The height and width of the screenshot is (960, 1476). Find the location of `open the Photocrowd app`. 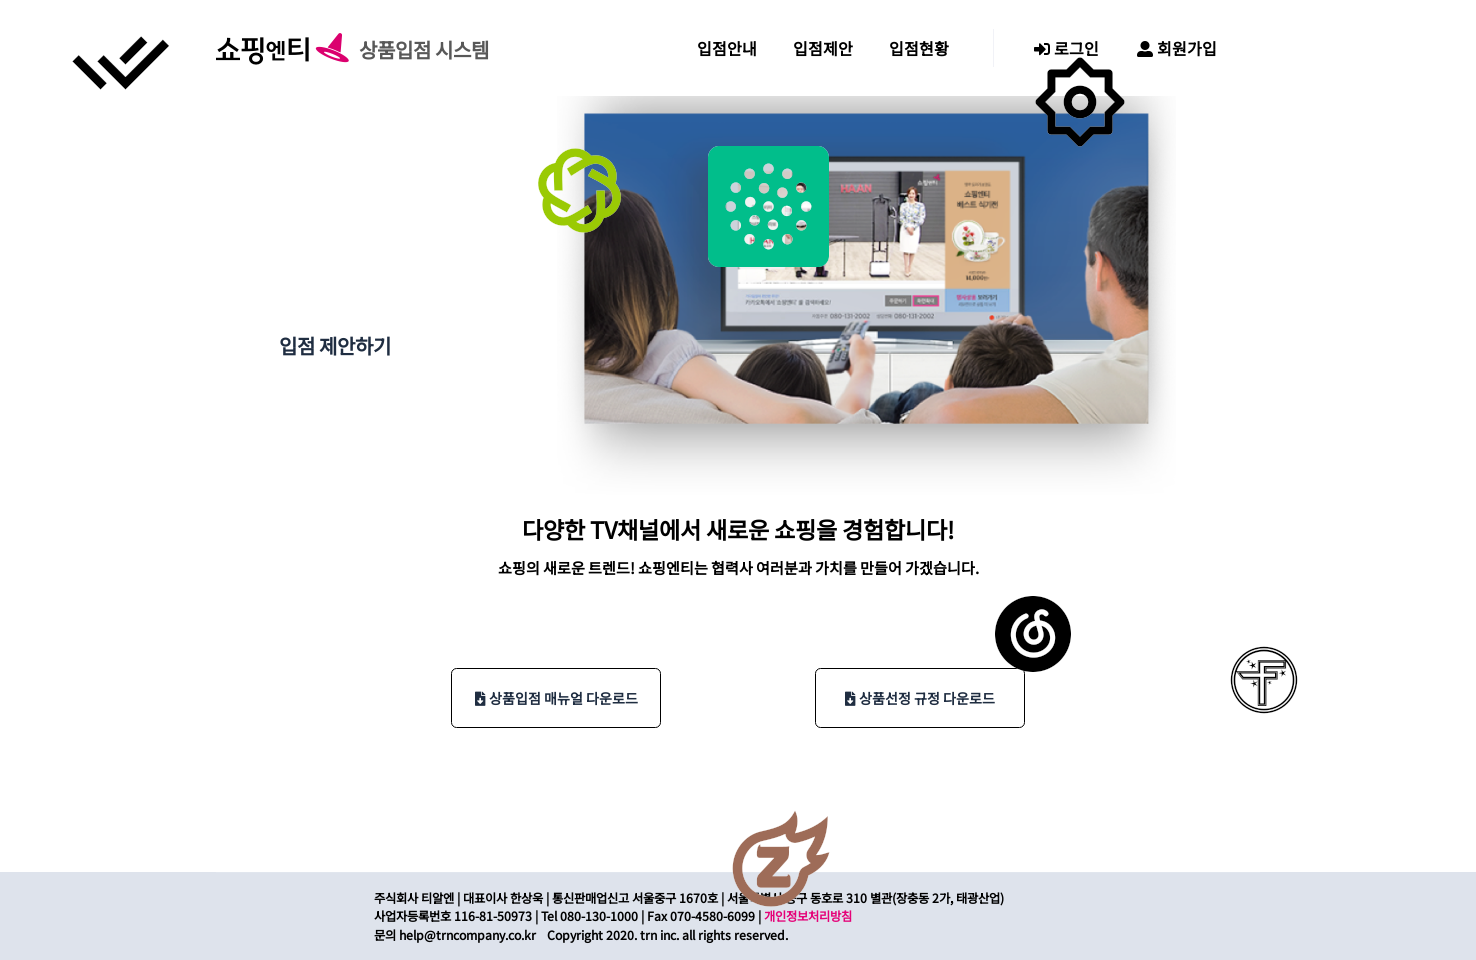

open the Photocrowd app is located at coordinates (768, 206).